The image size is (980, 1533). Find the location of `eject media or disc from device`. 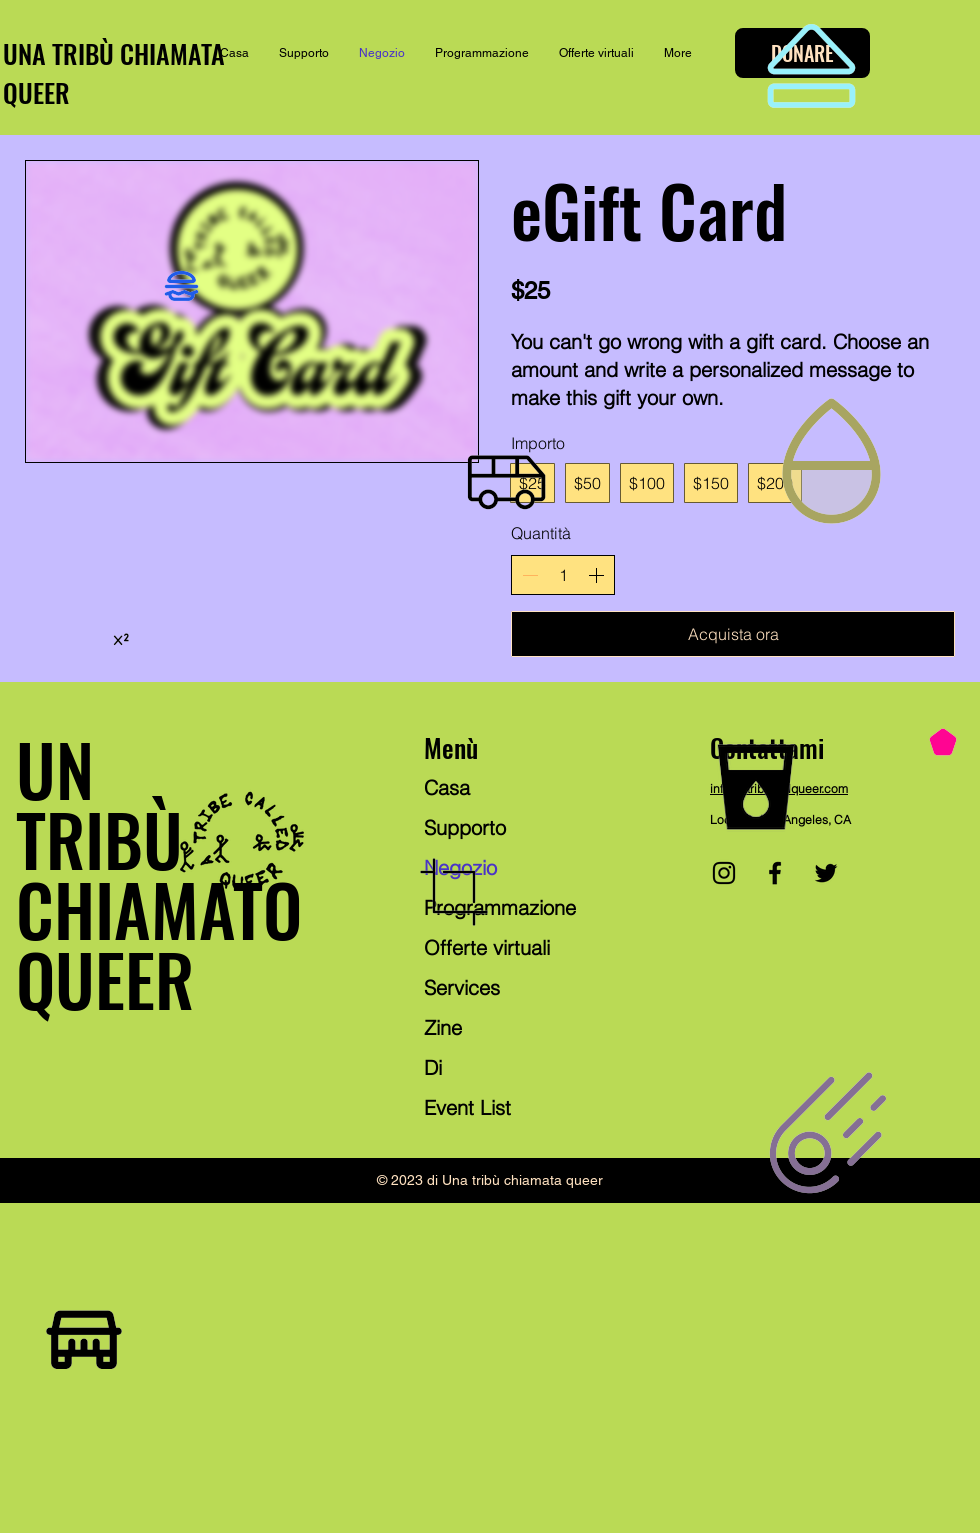

eject media or disc from device is located at coordinates (811, 71).